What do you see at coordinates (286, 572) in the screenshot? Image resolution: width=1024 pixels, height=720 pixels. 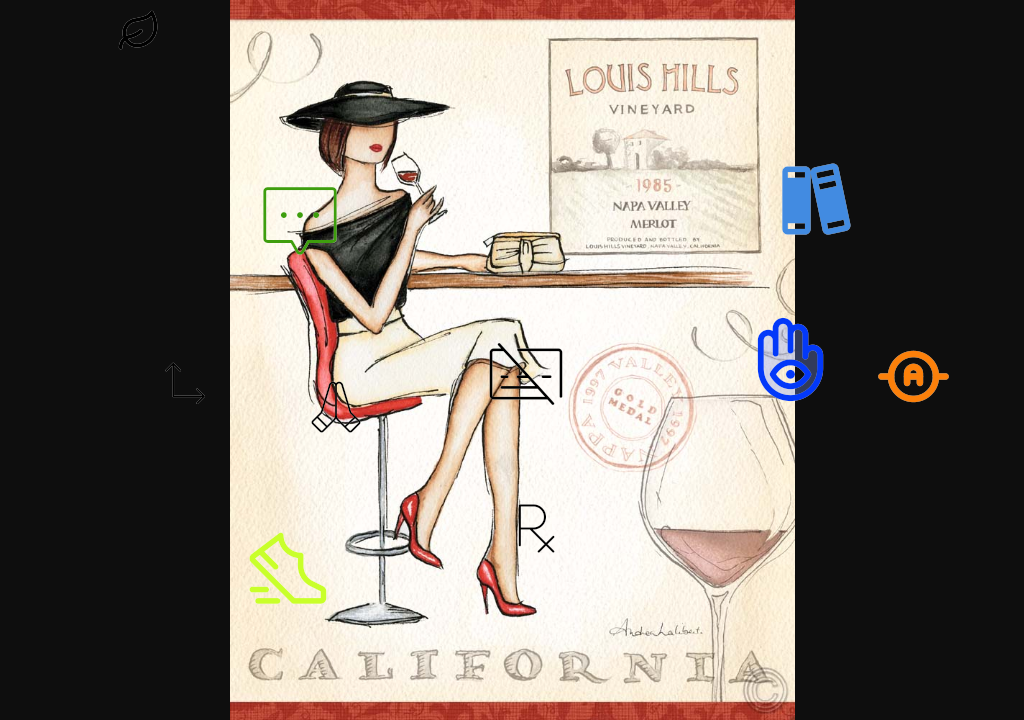 I see `start a running or fitness activity` at bounding box center [286, 572].